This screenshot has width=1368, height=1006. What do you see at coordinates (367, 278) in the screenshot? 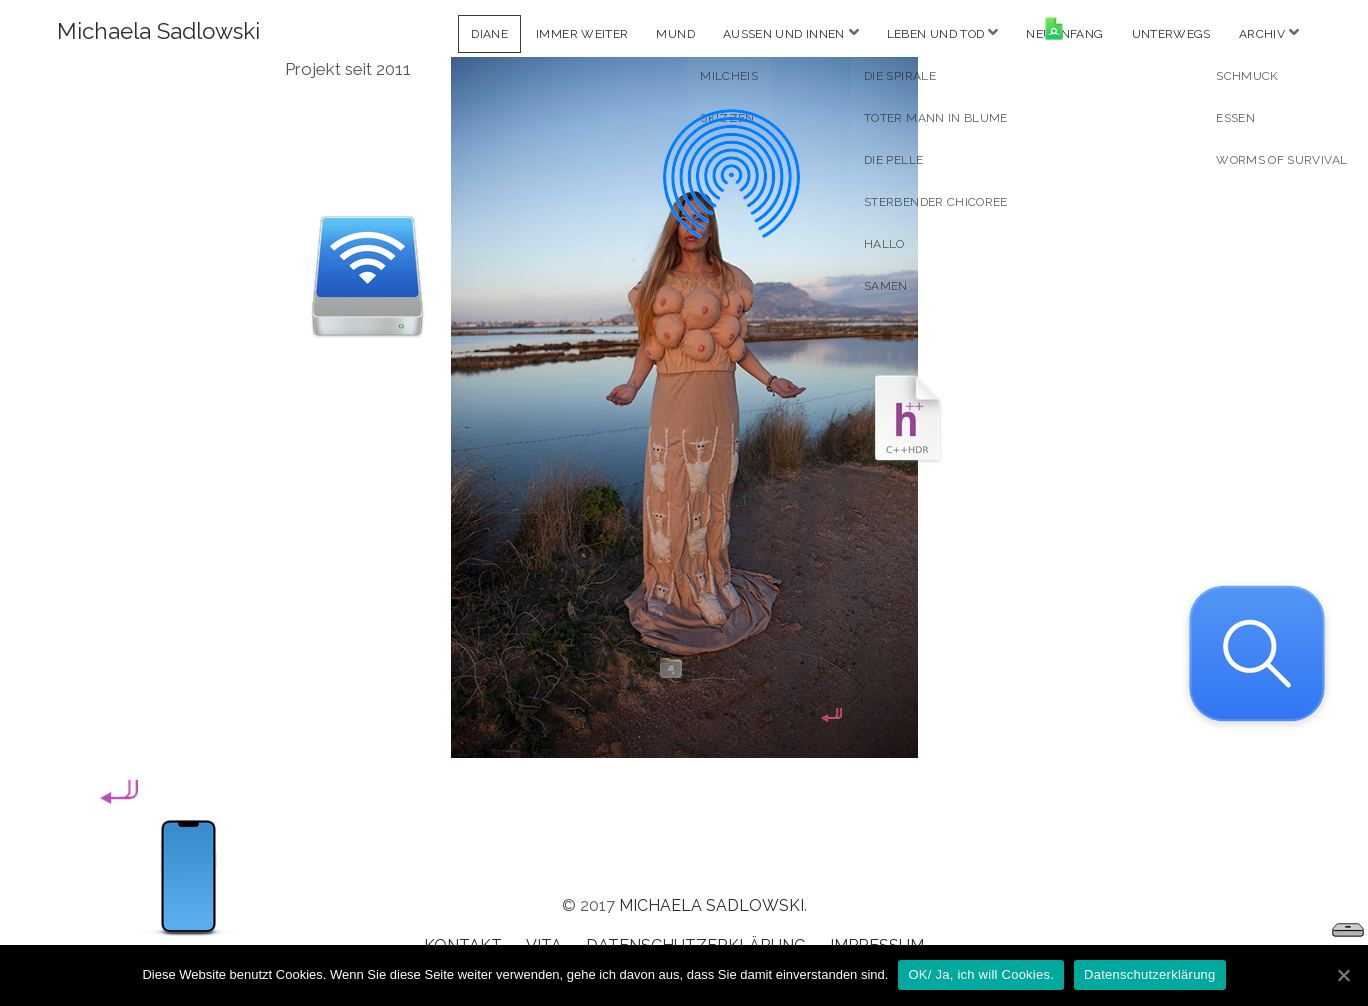
I see `access a wireless network drive` at bounding box center [367, 278].